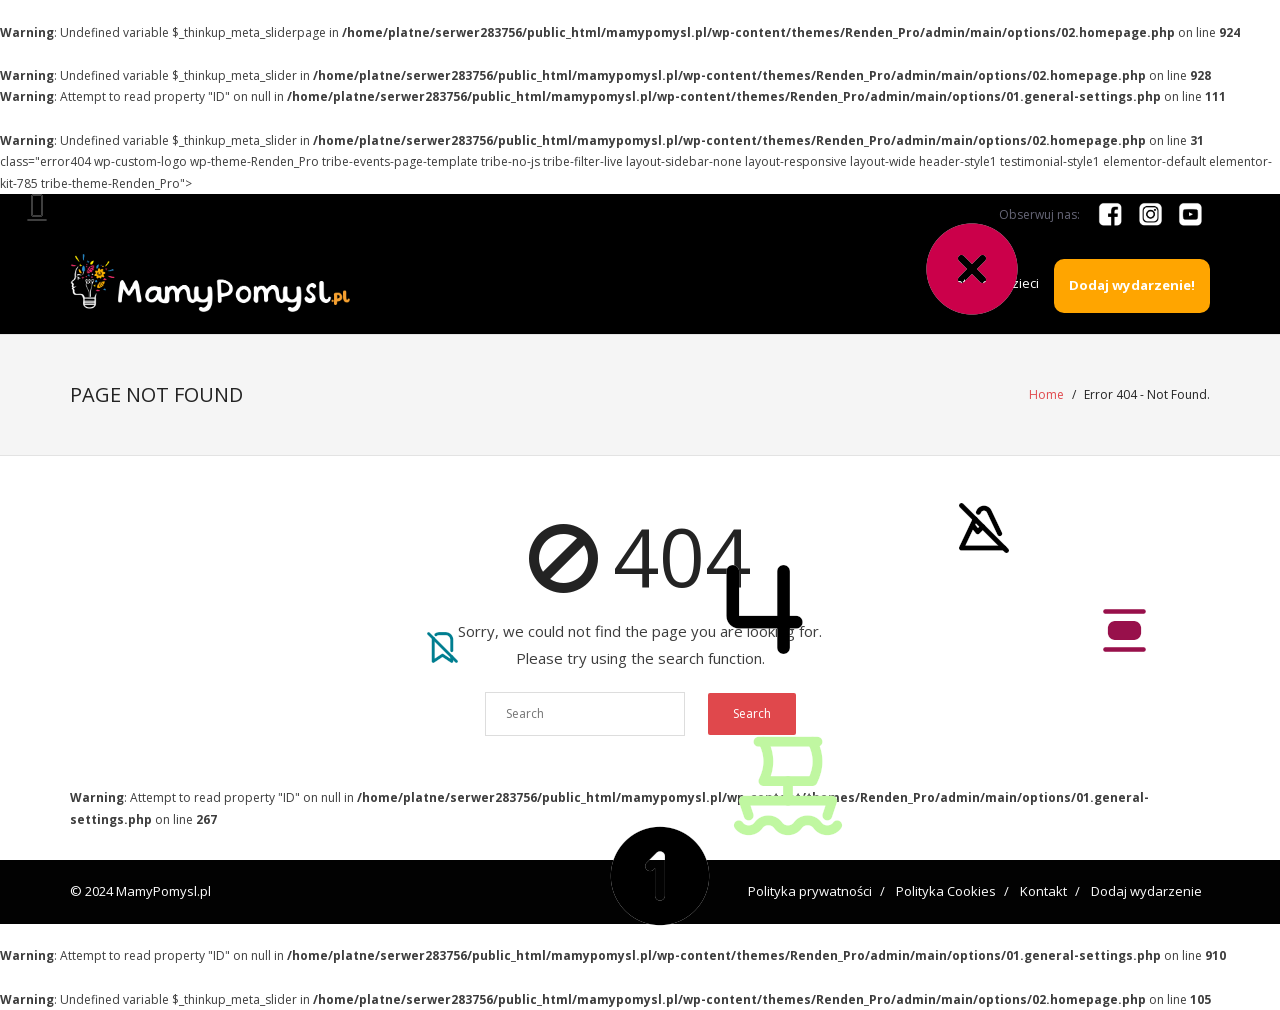  I want to click on distribute layers horizontally with equal spacing, so click(1124, 630).